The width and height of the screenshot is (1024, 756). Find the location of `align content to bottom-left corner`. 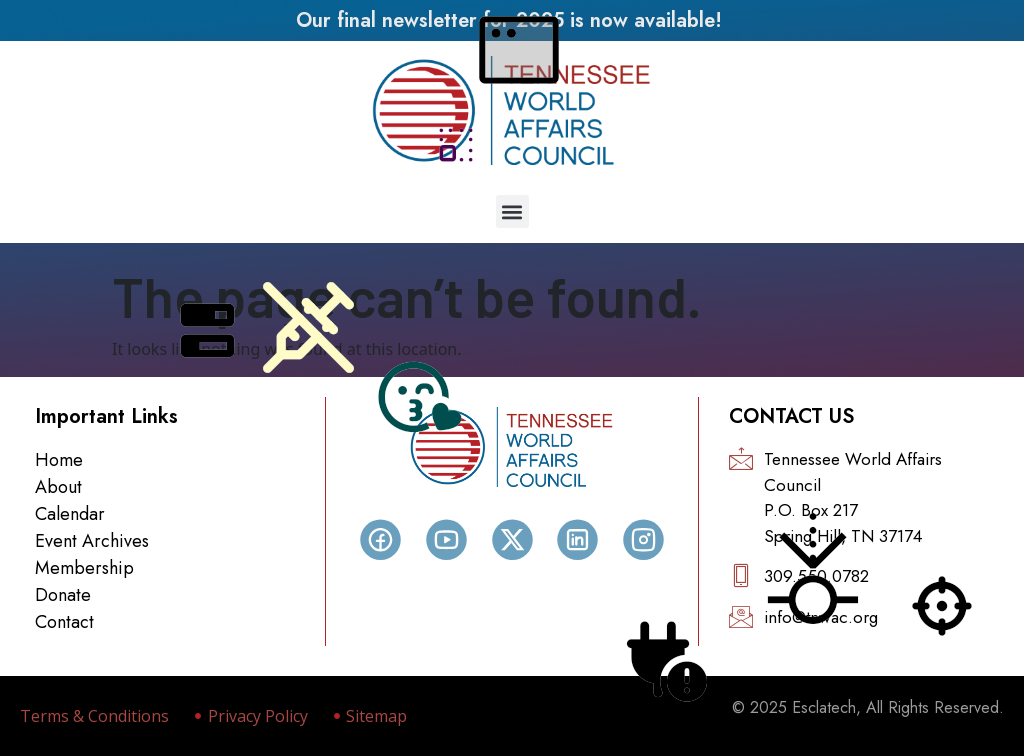

align content to bottom-left corner is located at coordinates (456, 145).